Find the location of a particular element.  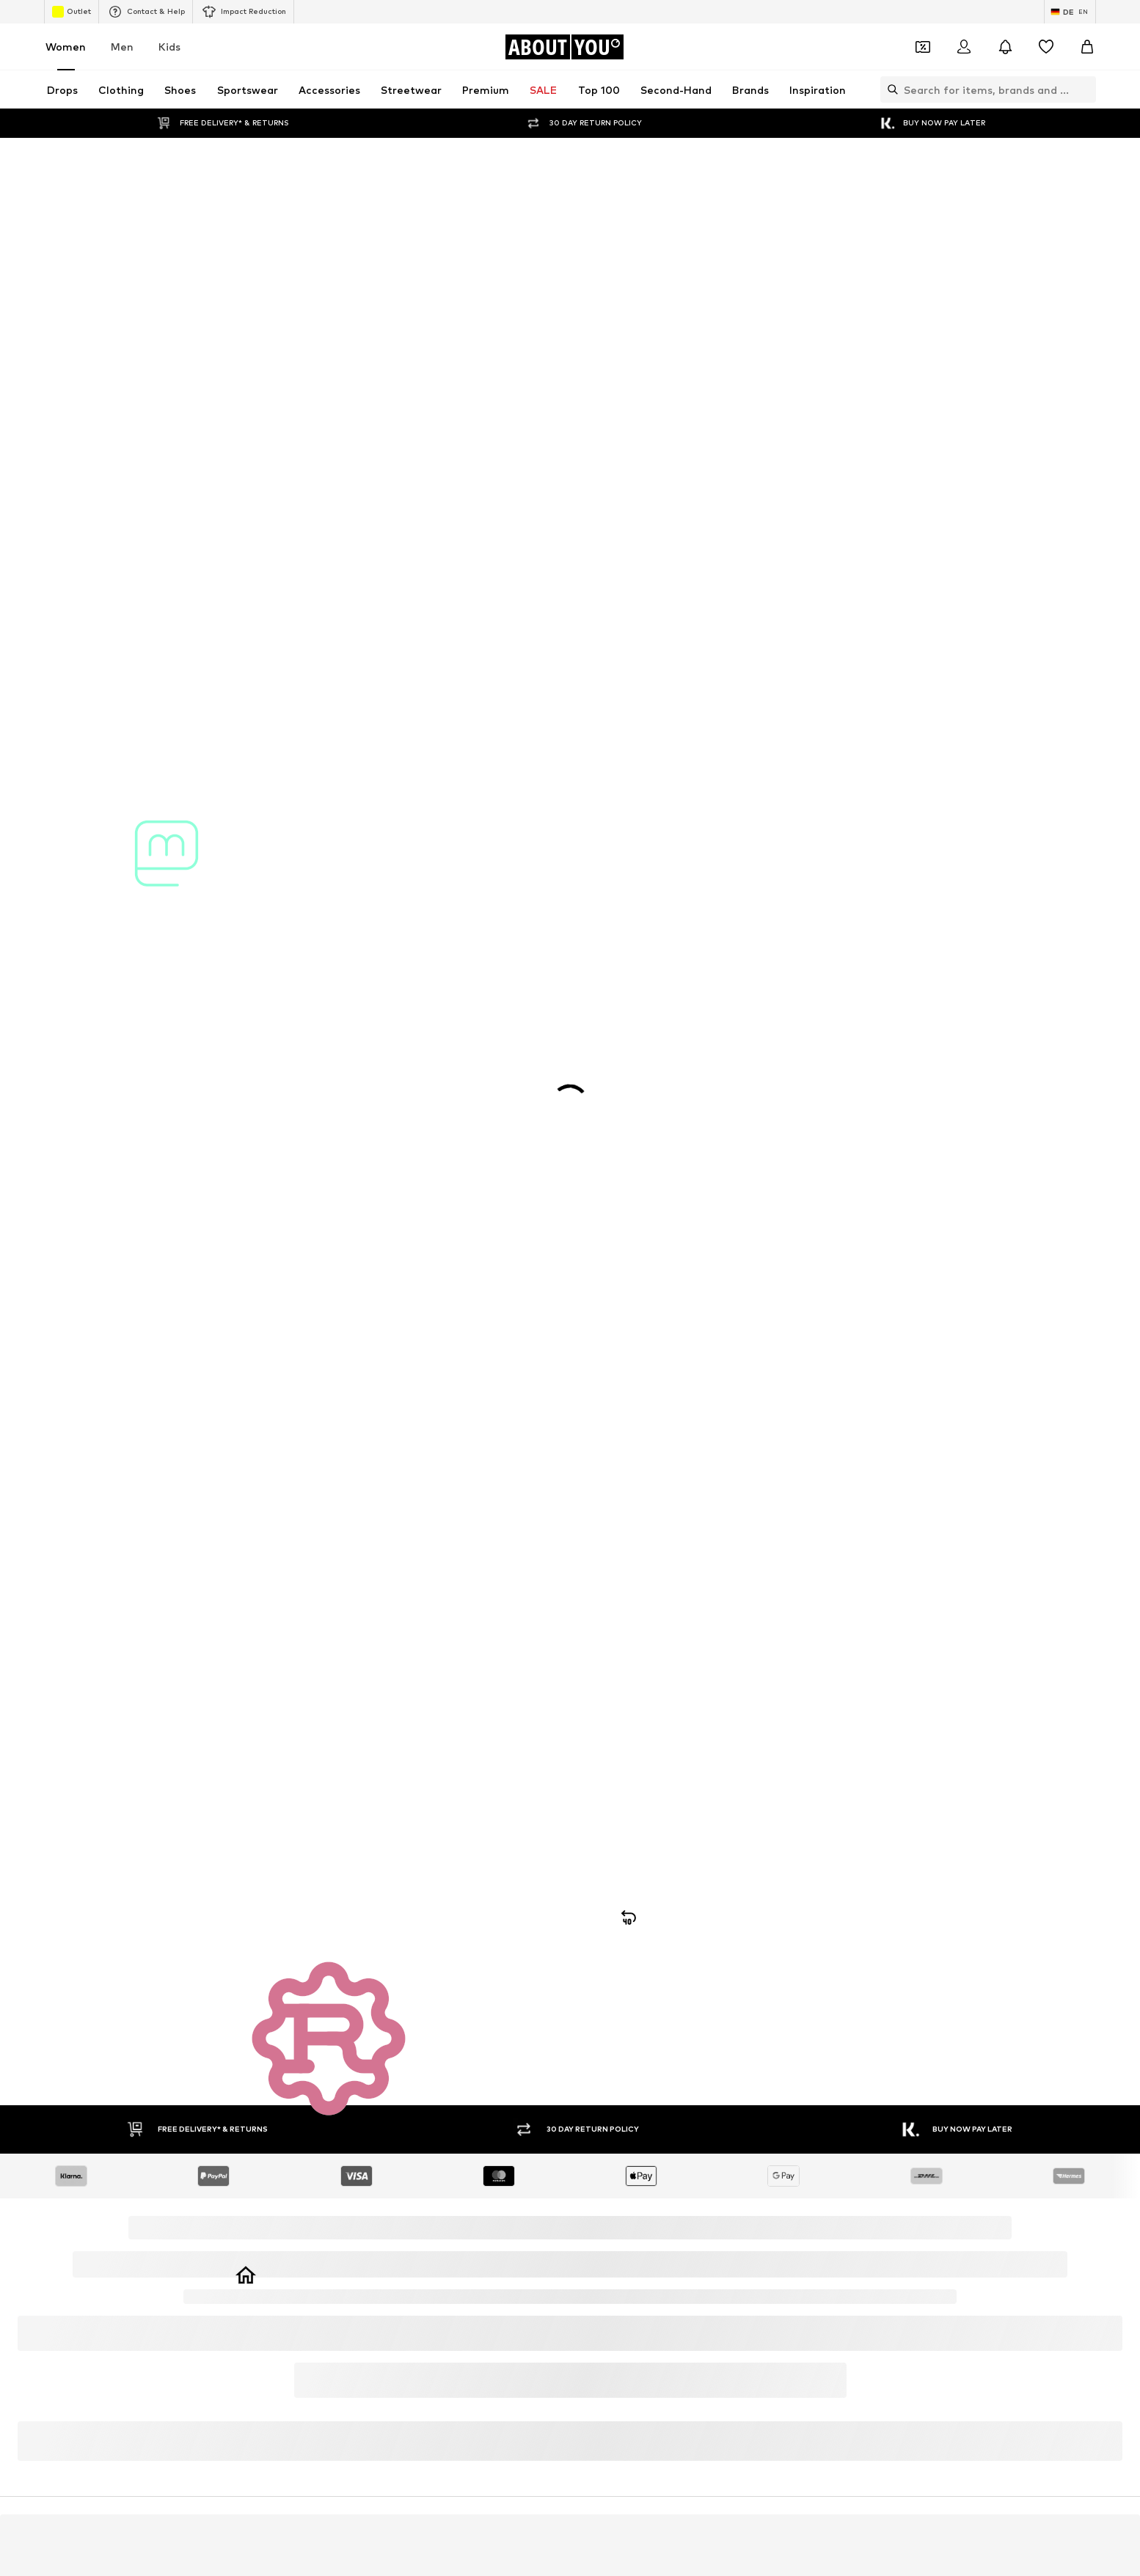

rewind media 40 seconds is located at coordinates (628, 1918).